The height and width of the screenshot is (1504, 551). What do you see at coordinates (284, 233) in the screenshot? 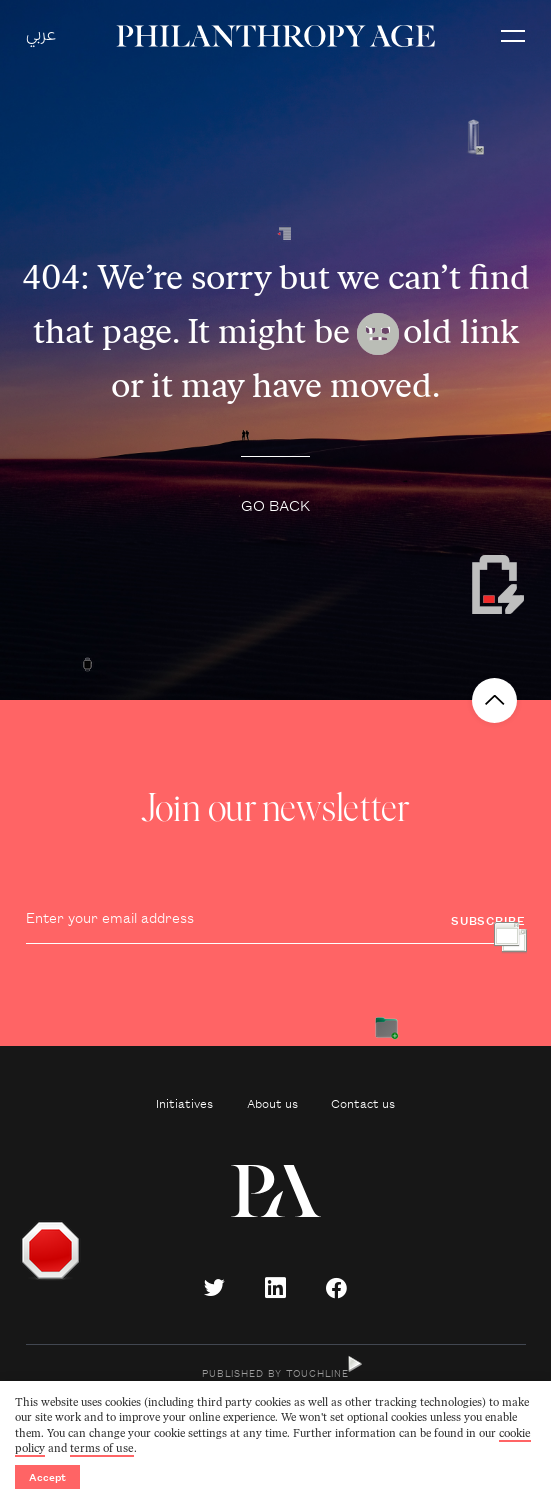
I see `decrease text indentation` at bounding box center [284, 233].